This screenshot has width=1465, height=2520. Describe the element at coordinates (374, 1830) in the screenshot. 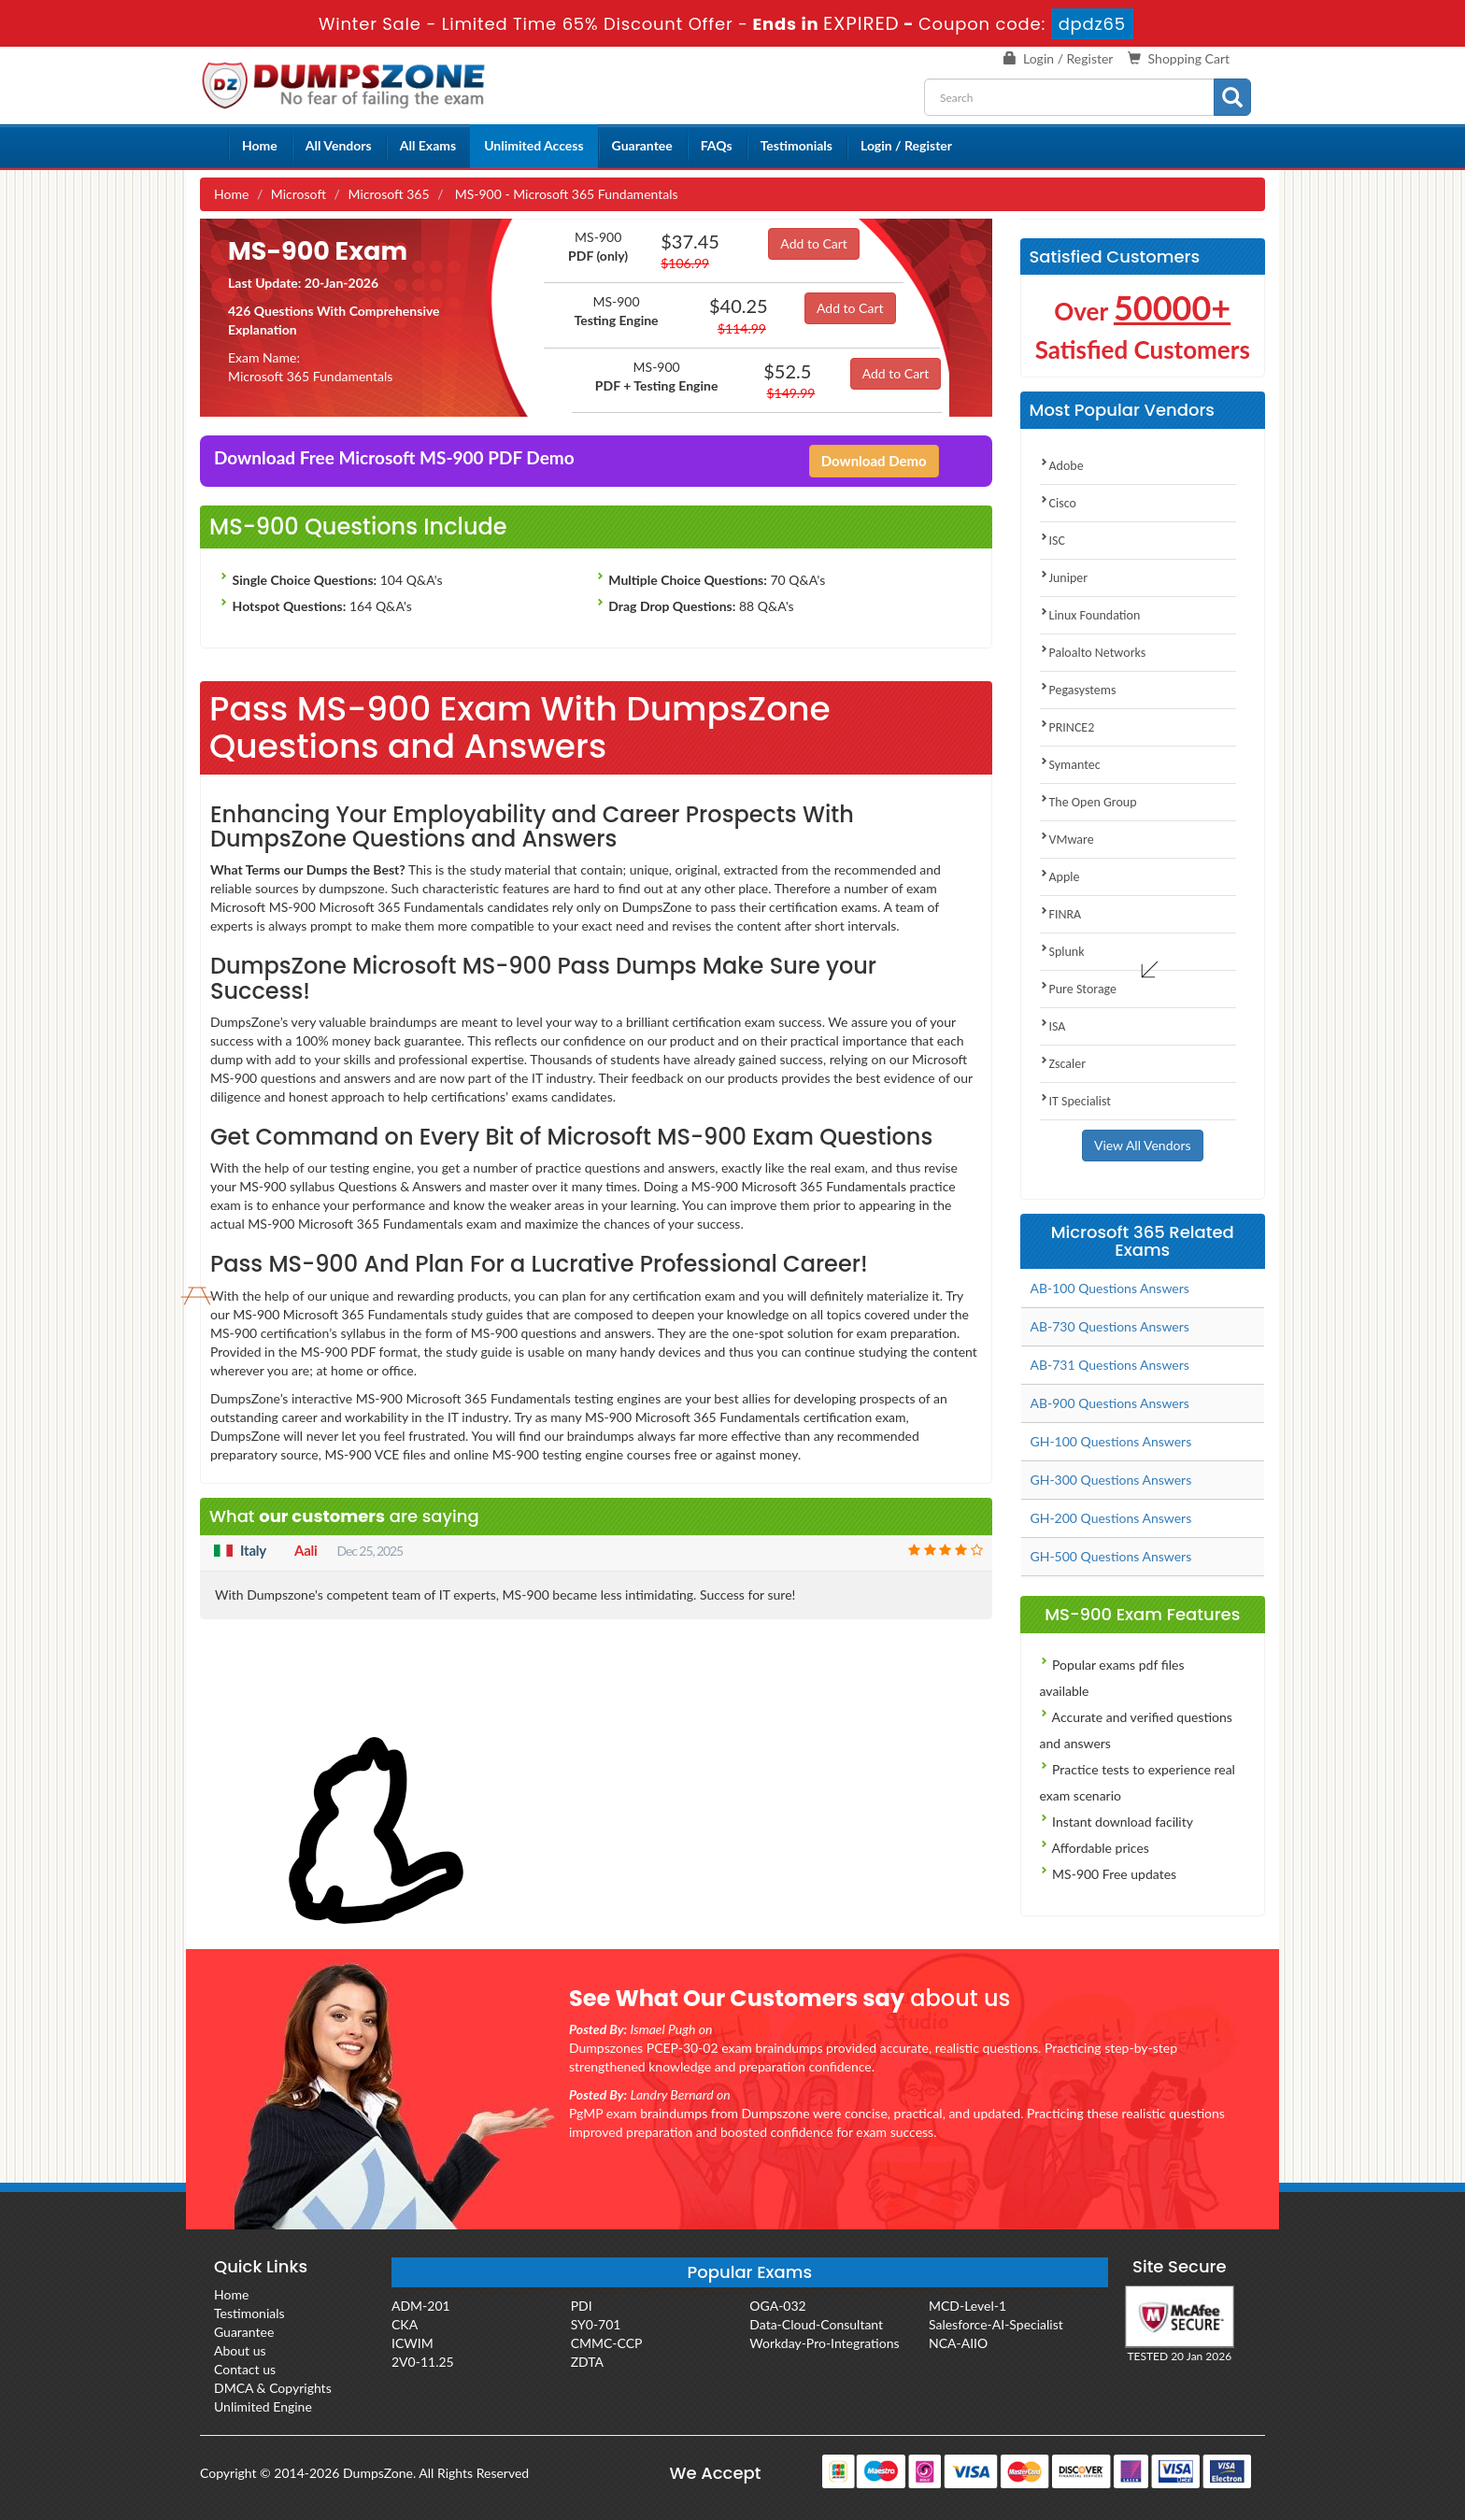

I see `link to yarn package manager` at that location.